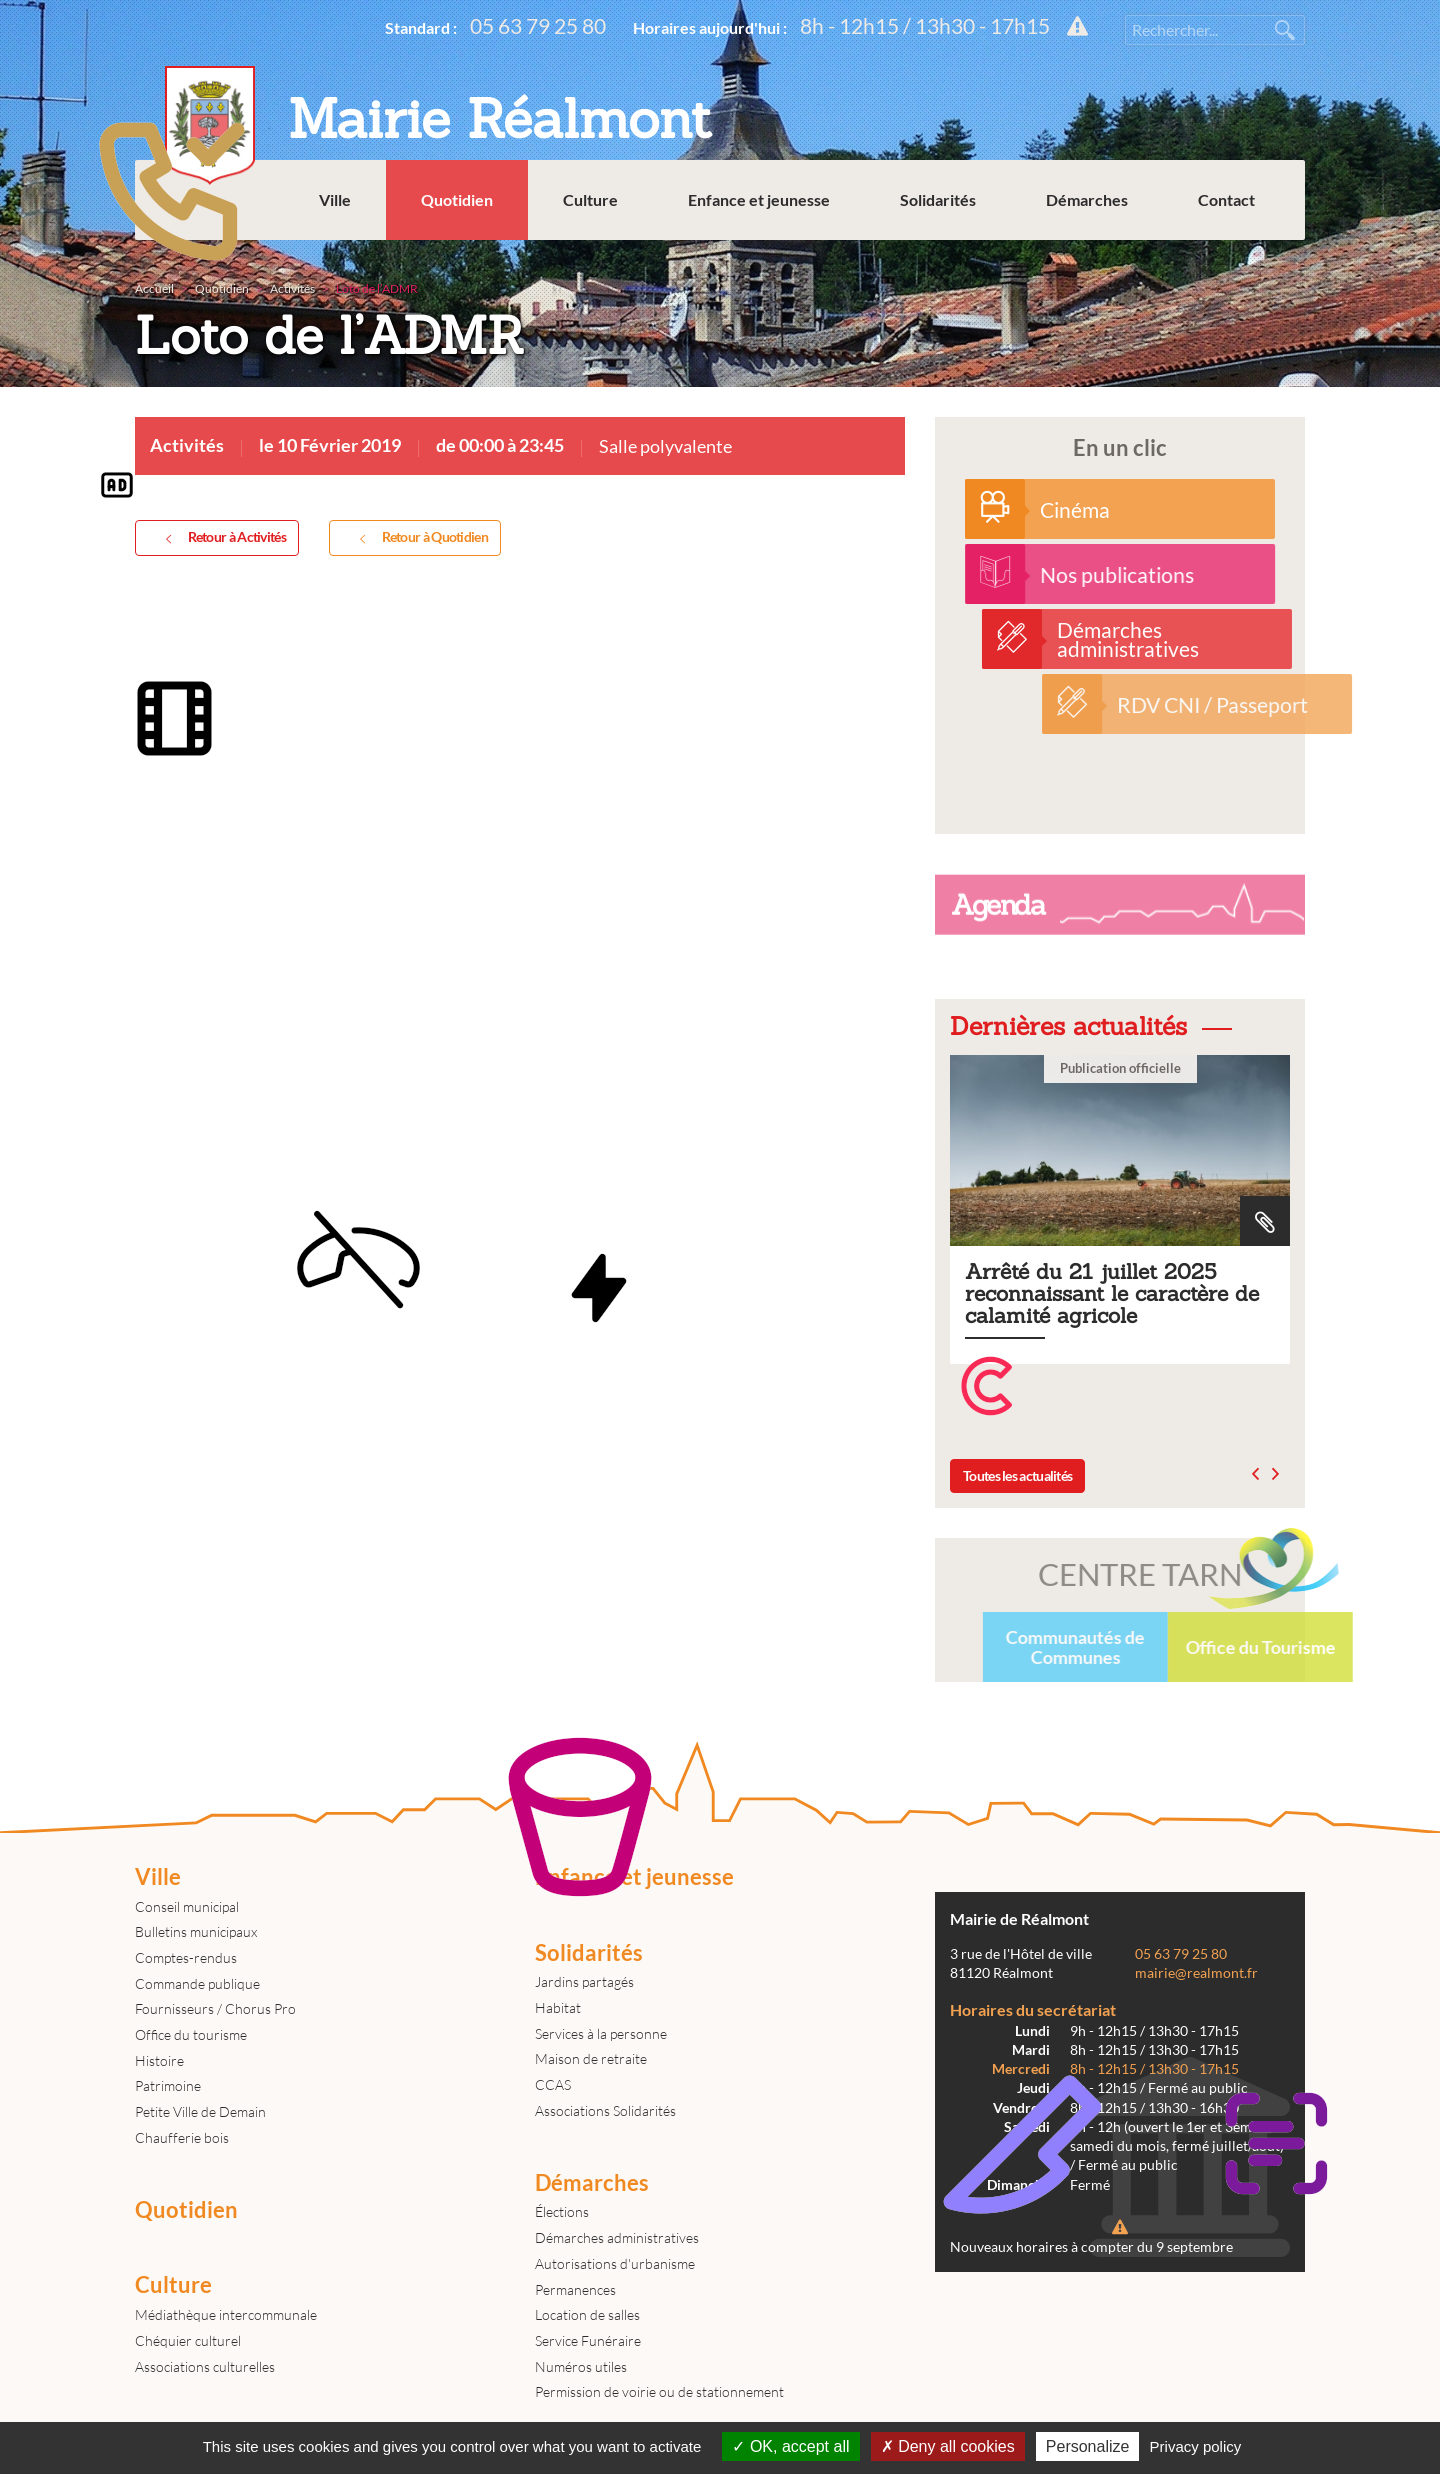 The width and height of the screenshot is (1440, 2474). What do you see at coordinates (174, 718) in the screenshot?
I see `access video or movie content` at bounding box center [174, 718].